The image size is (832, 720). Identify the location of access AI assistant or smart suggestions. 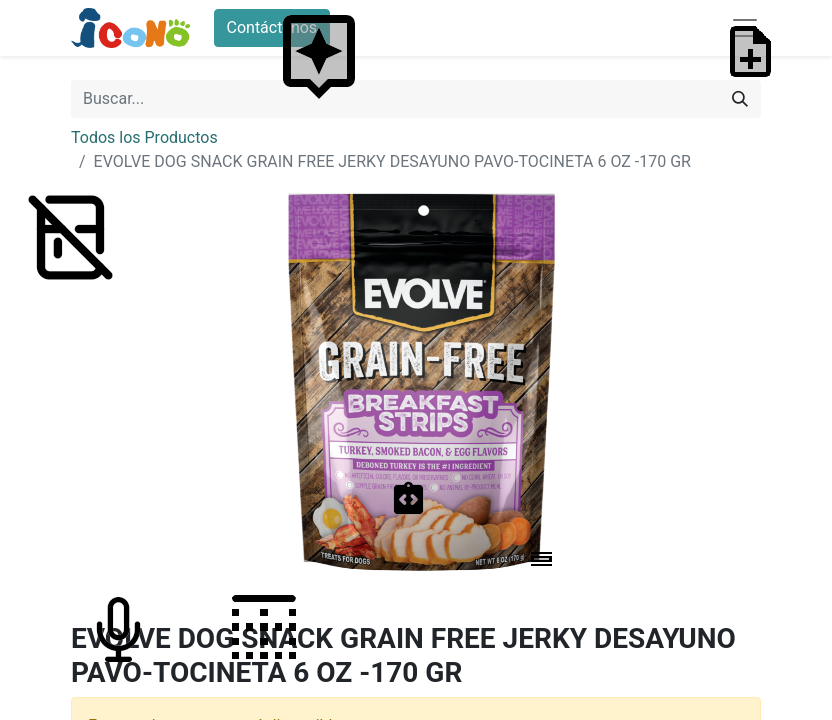
(319, 55).